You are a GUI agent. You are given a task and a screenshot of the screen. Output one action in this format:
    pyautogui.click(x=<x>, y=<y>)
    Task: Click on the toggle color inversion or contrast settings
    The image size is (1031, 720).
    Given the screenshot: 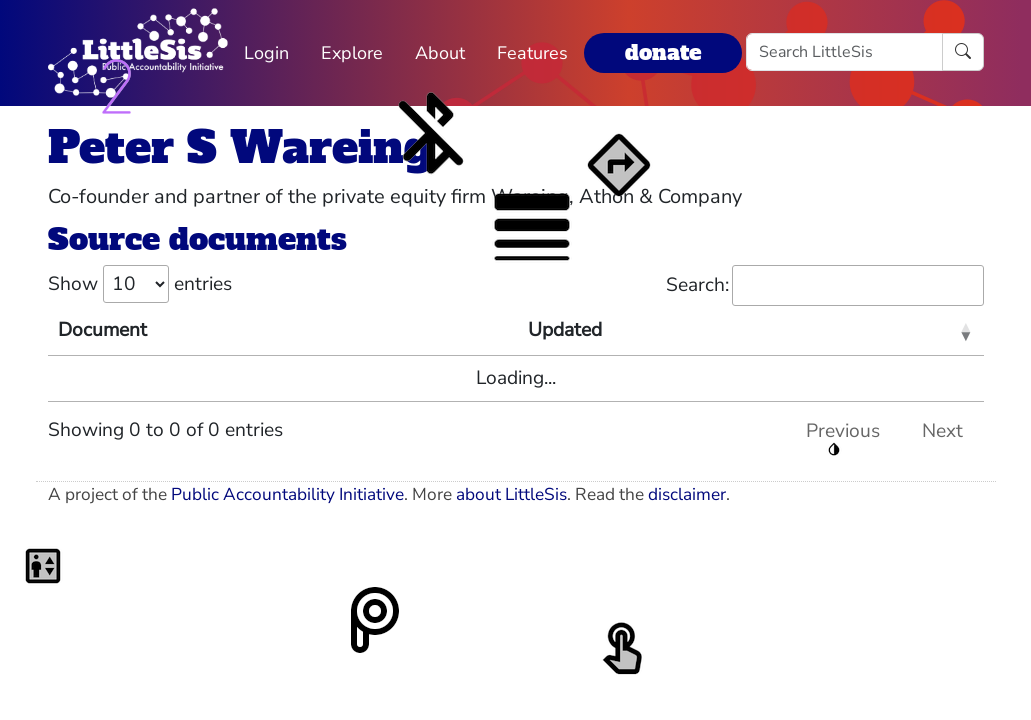 What is the action you would take?
    pyautogui.click(x=834, y=449)
    